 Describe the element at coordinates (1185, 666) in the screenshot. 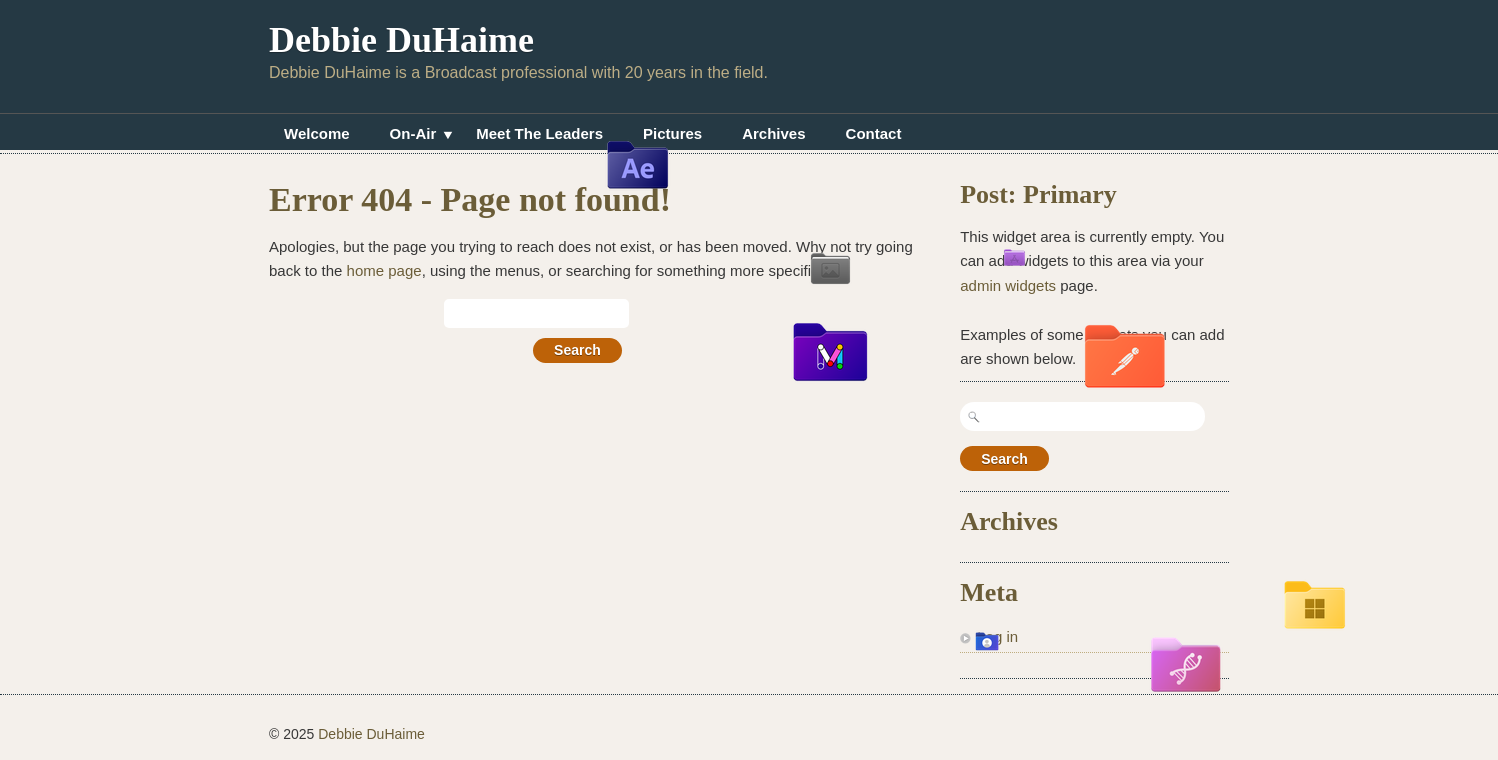

I see `open biology course files` at that location.